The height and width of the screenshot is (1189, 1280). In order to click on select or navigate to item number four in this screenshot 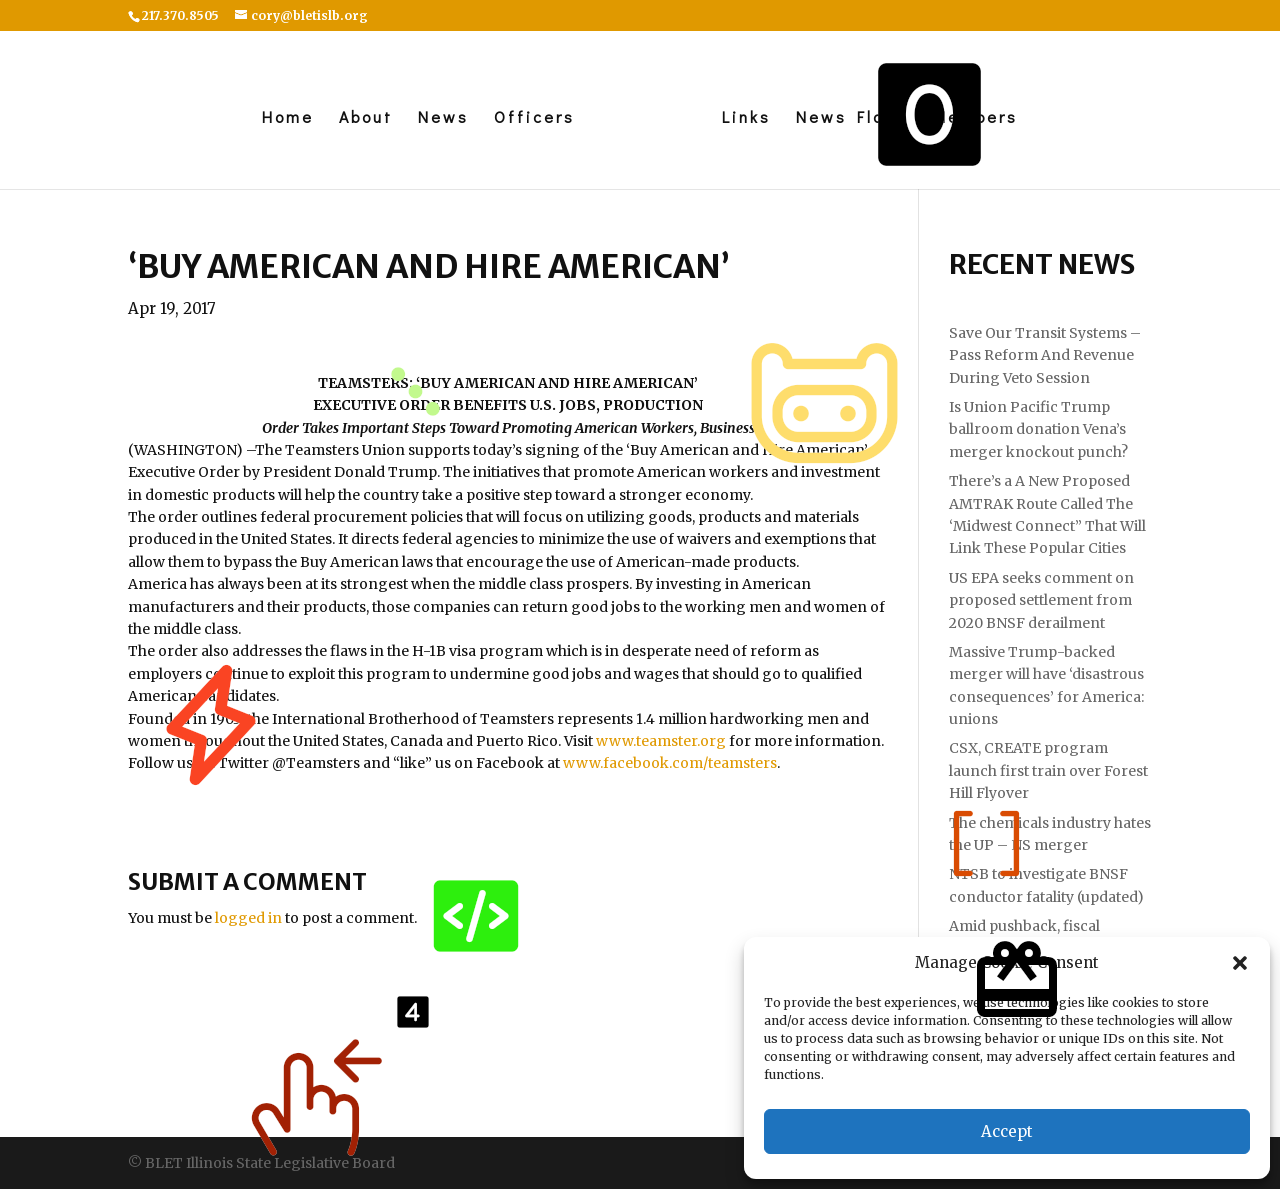, I will do `click(413, 1012)`.